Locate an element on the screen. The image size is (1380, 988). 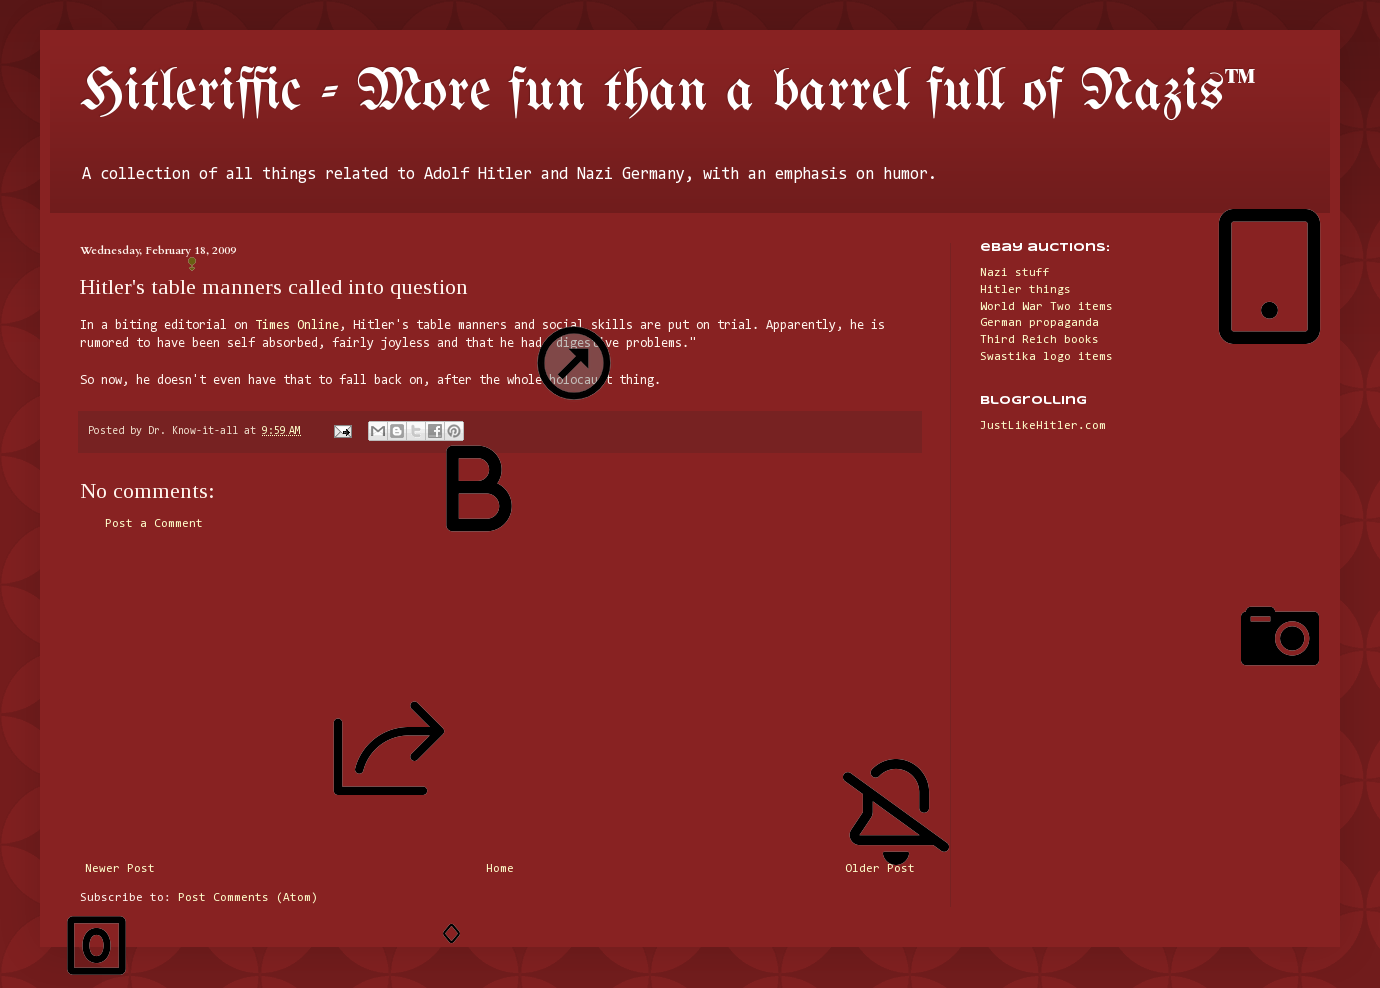
switch to mobile view is located at coordinates (1269, 276).